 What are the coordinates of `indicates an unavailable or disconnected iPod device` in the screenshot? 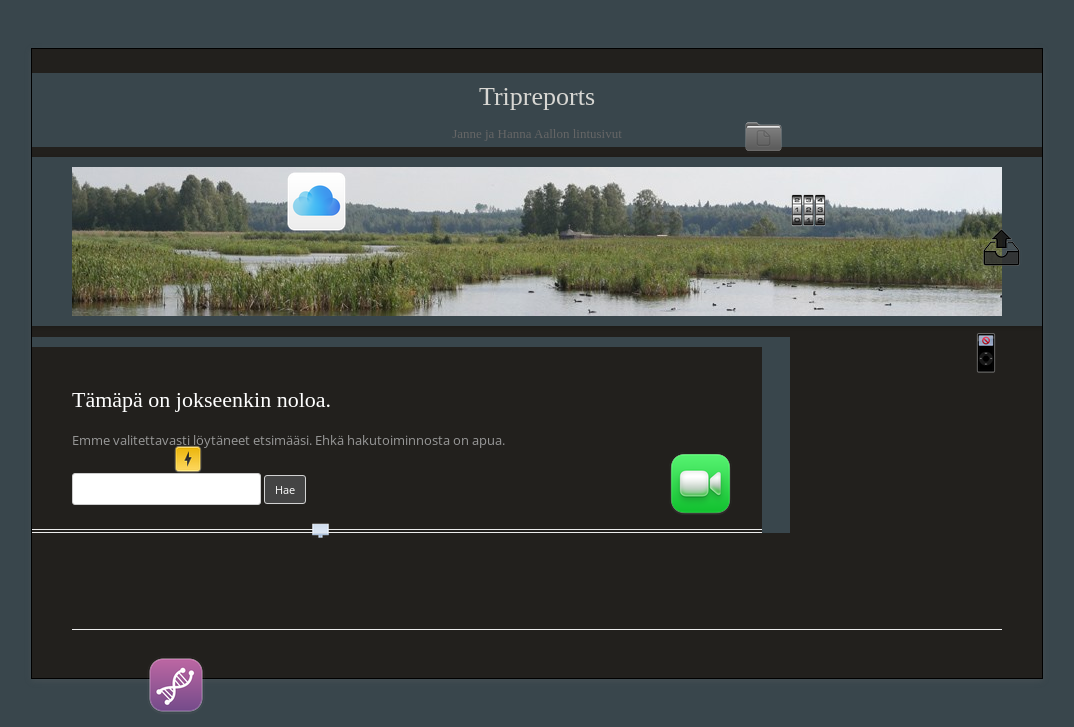 It's located at (986, 353).